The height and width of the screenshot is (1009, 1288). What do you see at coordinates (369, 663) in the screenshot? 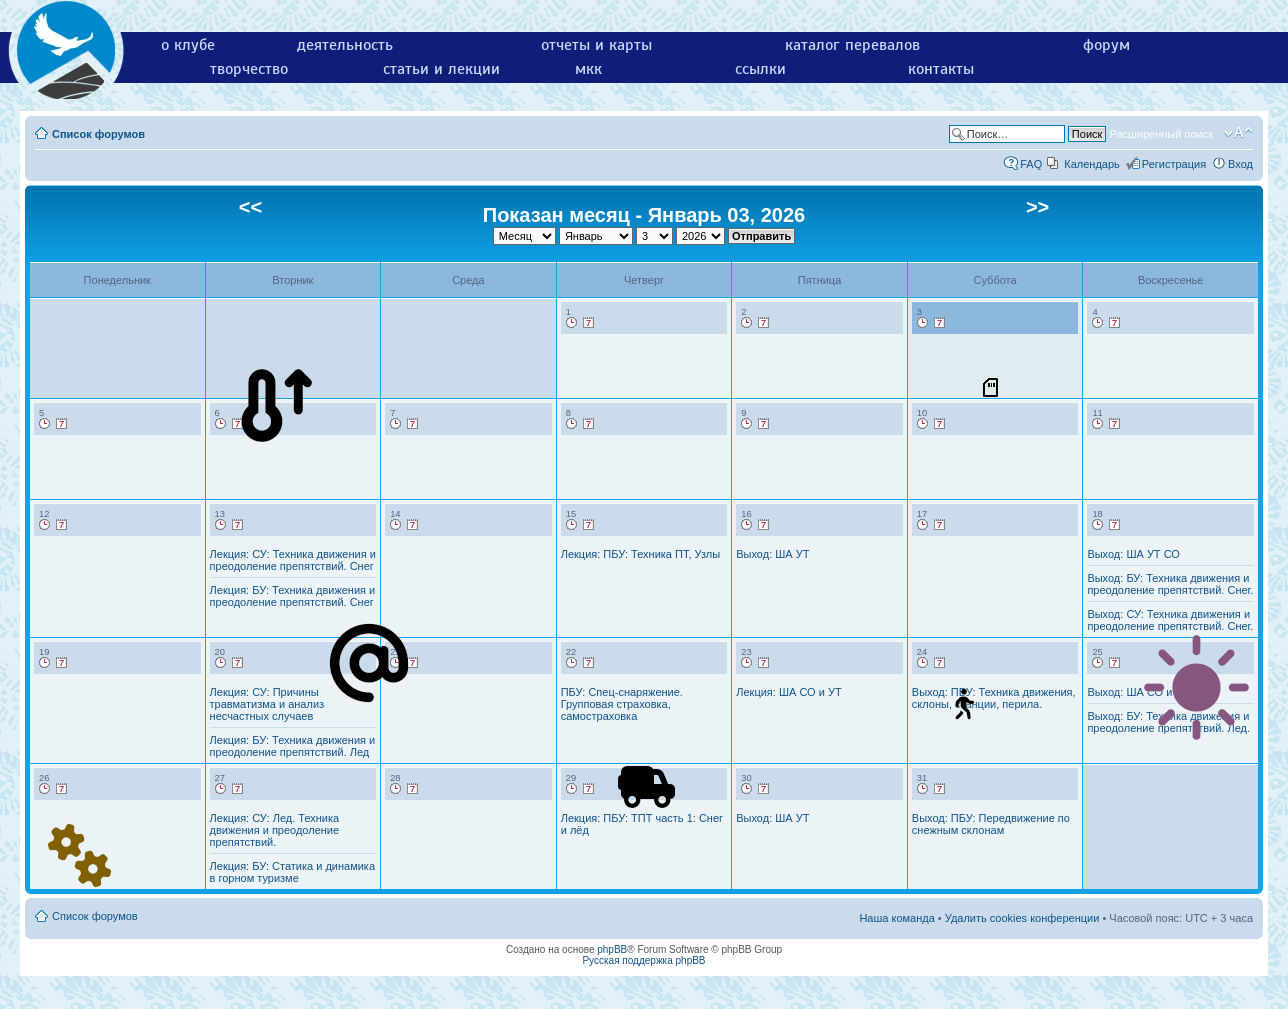
I see `enter an email address` at bounding box center [369, 663].